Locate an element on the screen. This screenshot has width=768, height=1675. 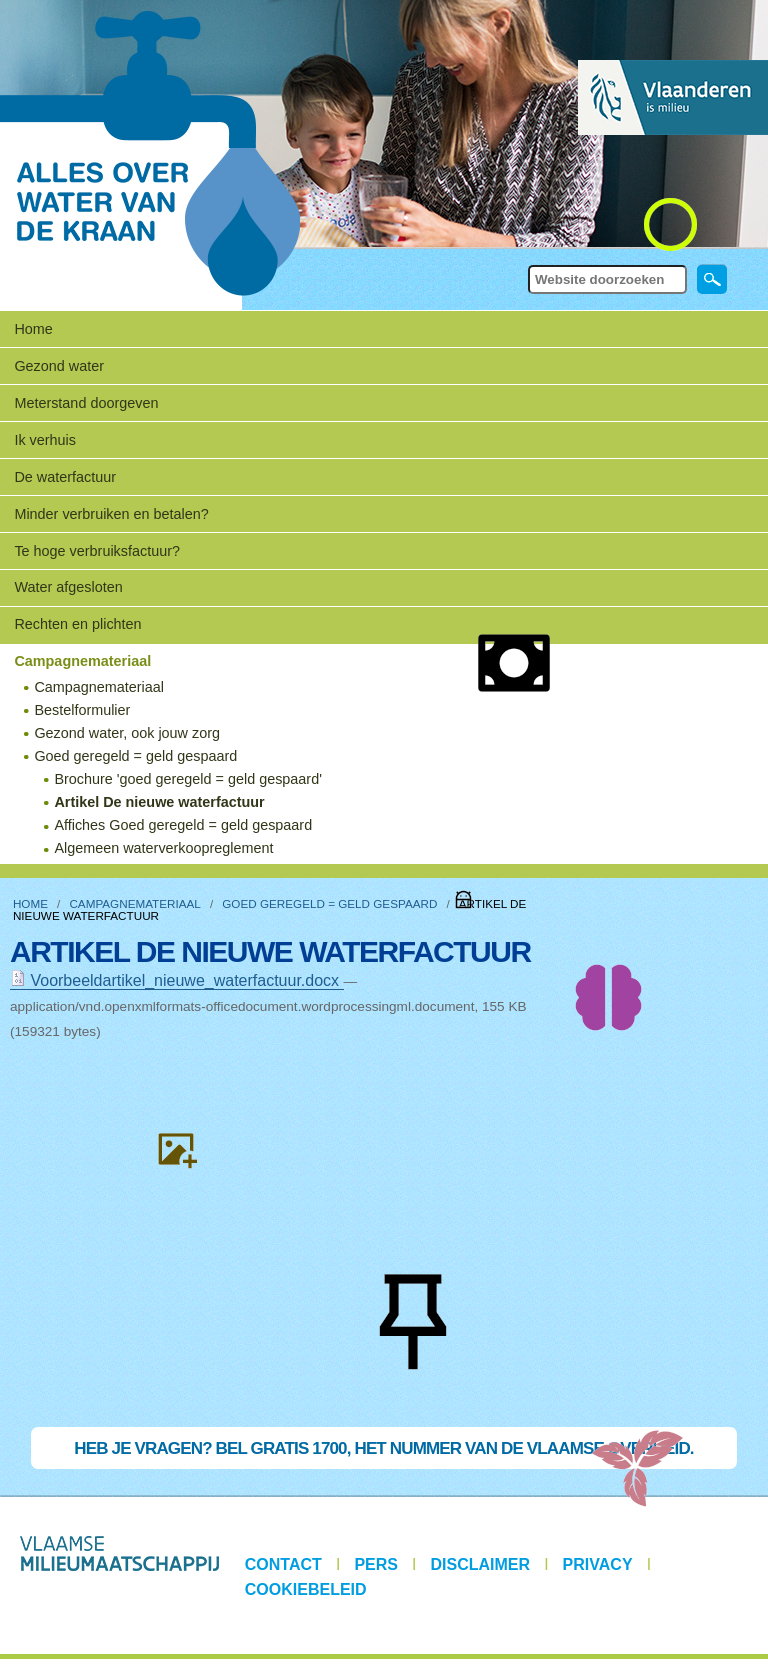
add a new image or photo is located at coordinates (176, 1149).